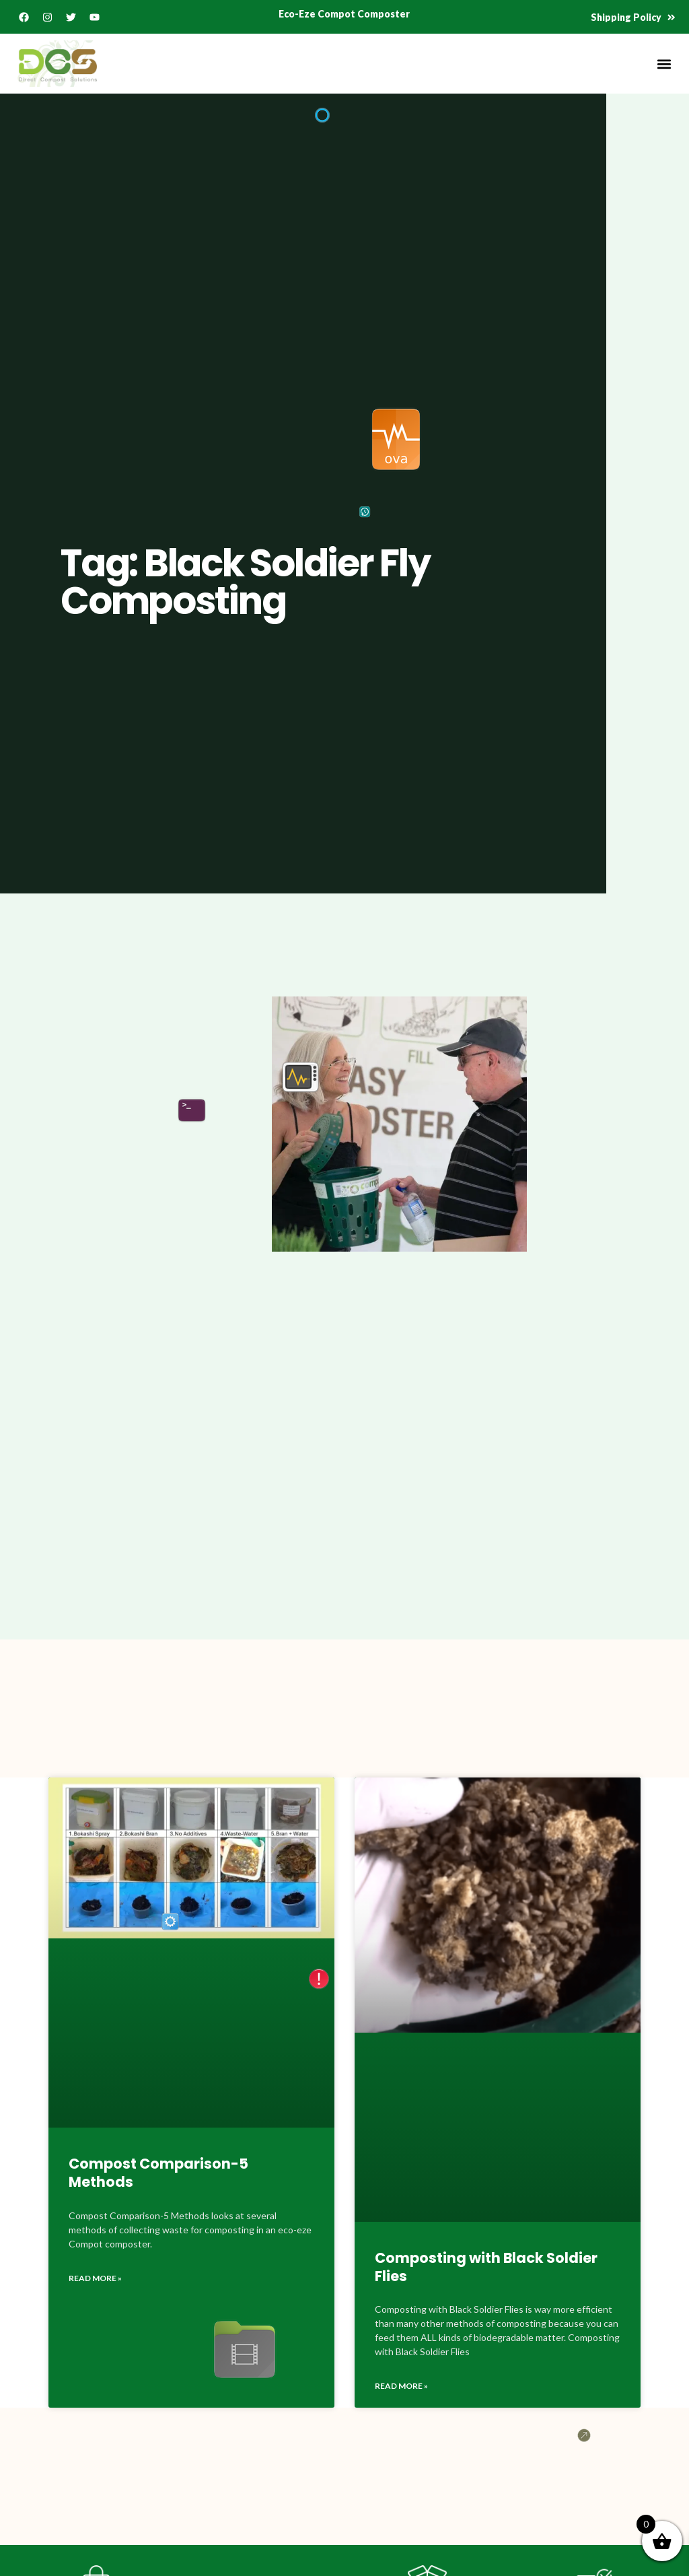  I want to click on indicates an important alert or warning, so click(319, 1979).